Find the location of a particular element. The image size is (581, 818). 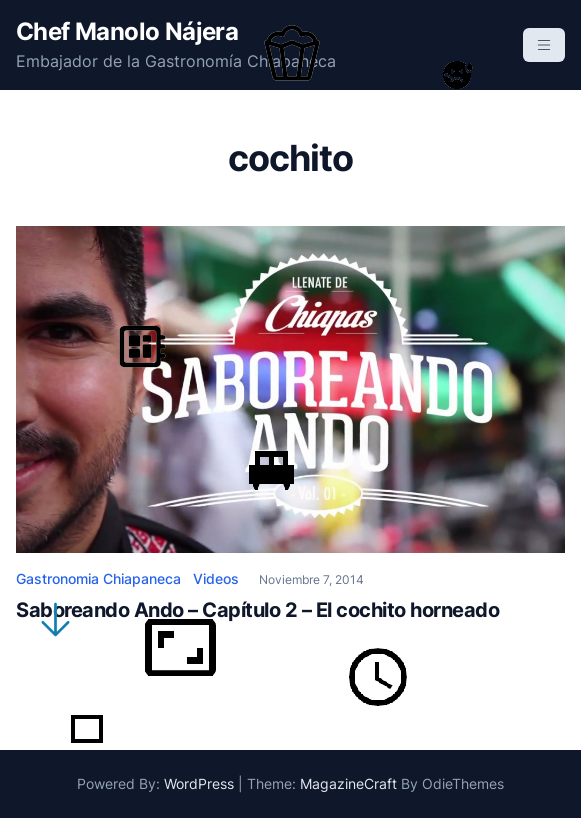

select single bed accommodation is located at coordinates (271, 470).